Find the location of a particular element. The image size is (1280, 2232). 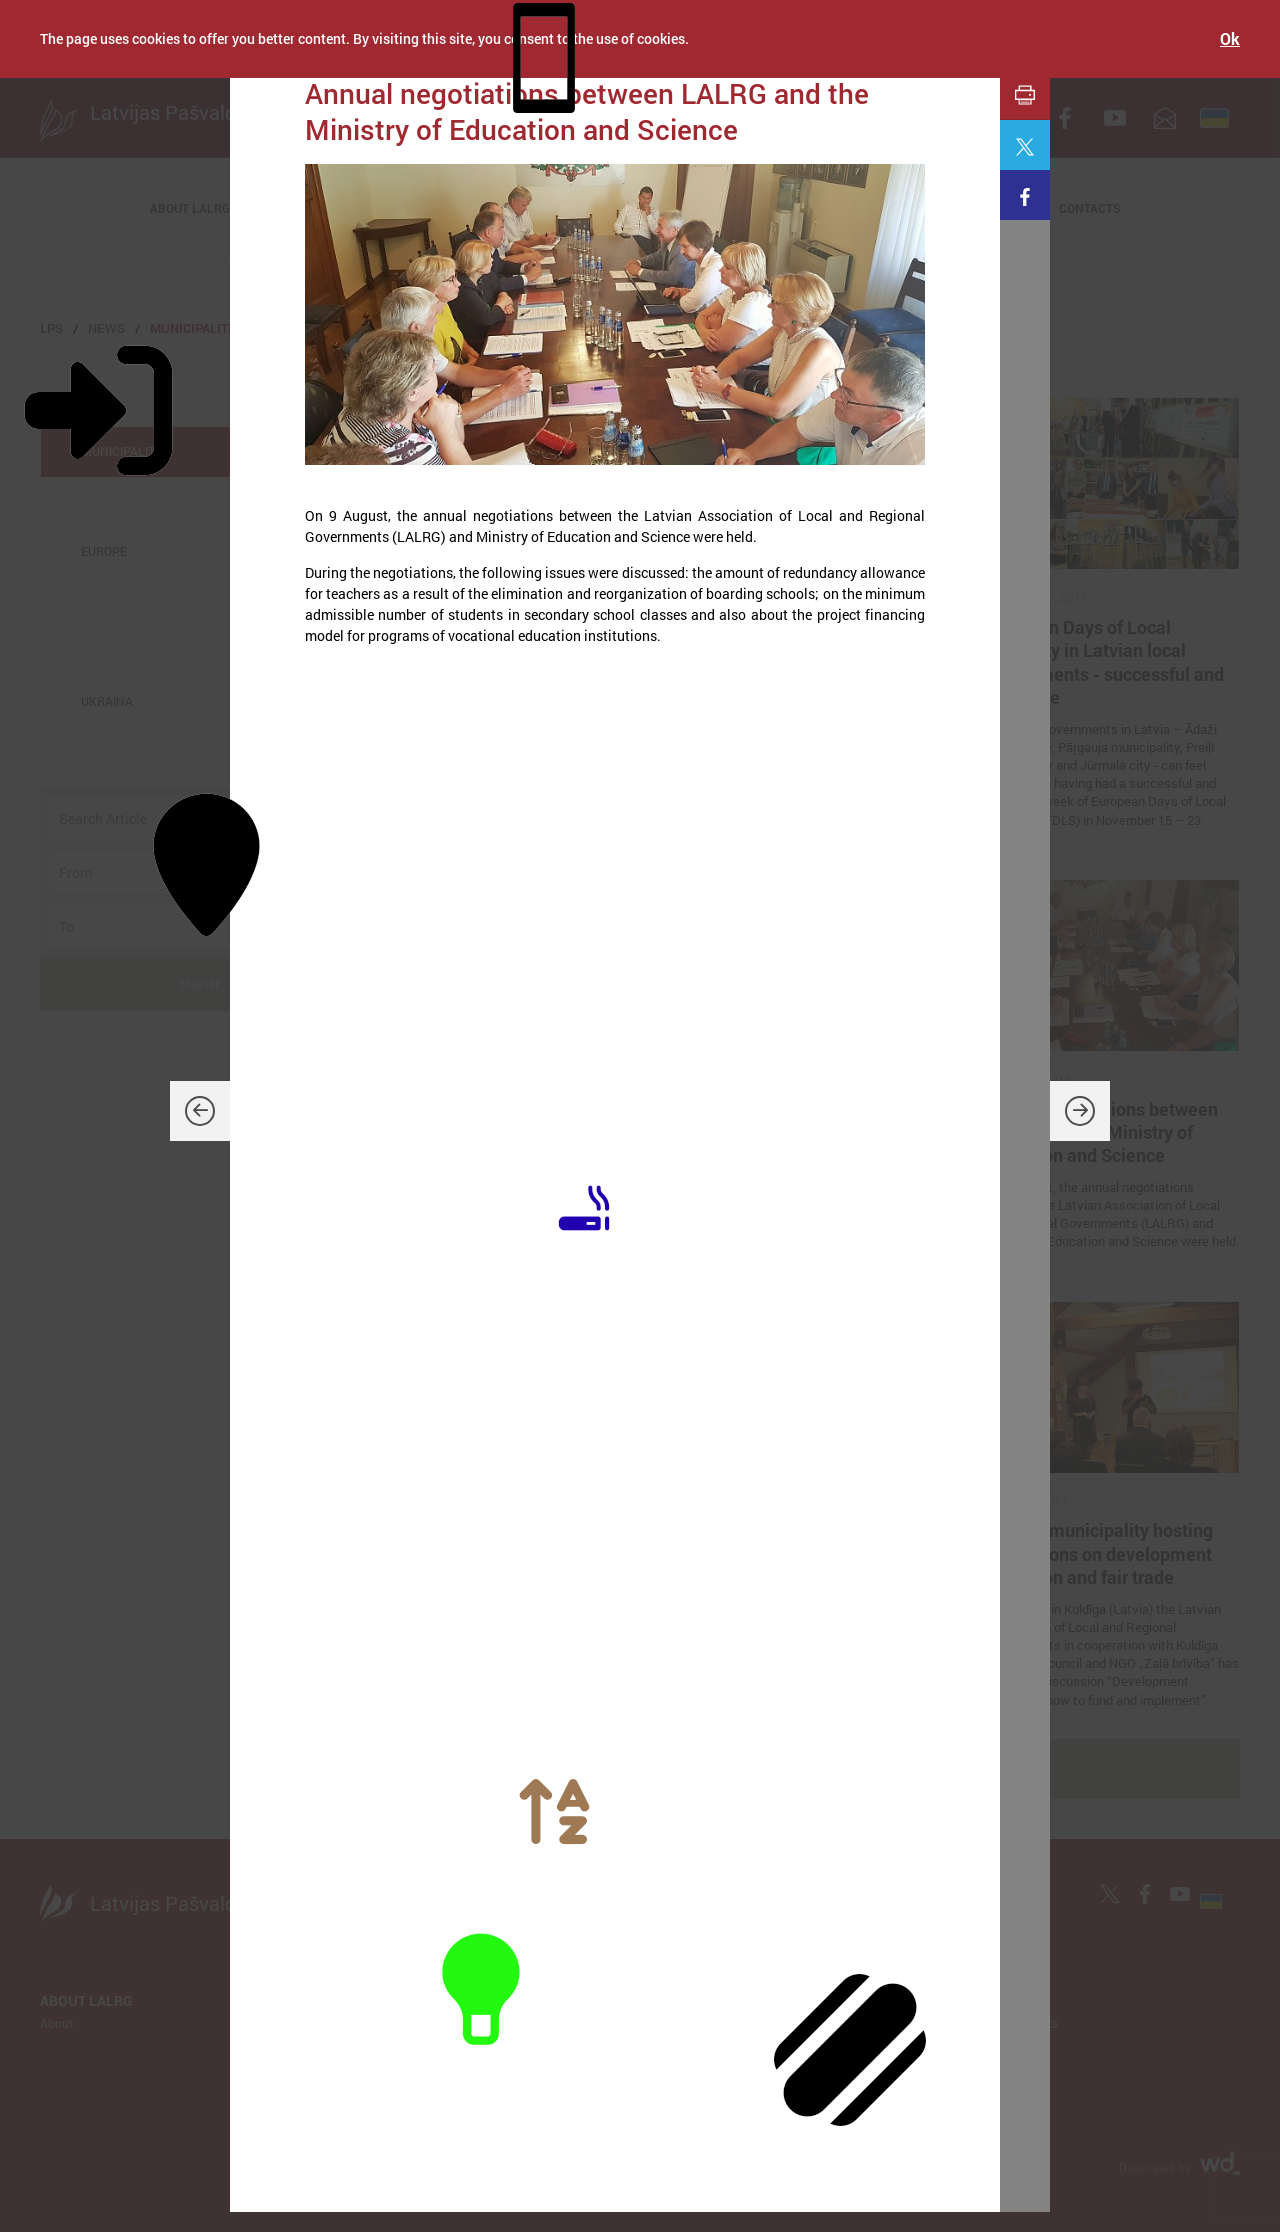

view a suggestion or tip is located at coordinates (476, 1993).